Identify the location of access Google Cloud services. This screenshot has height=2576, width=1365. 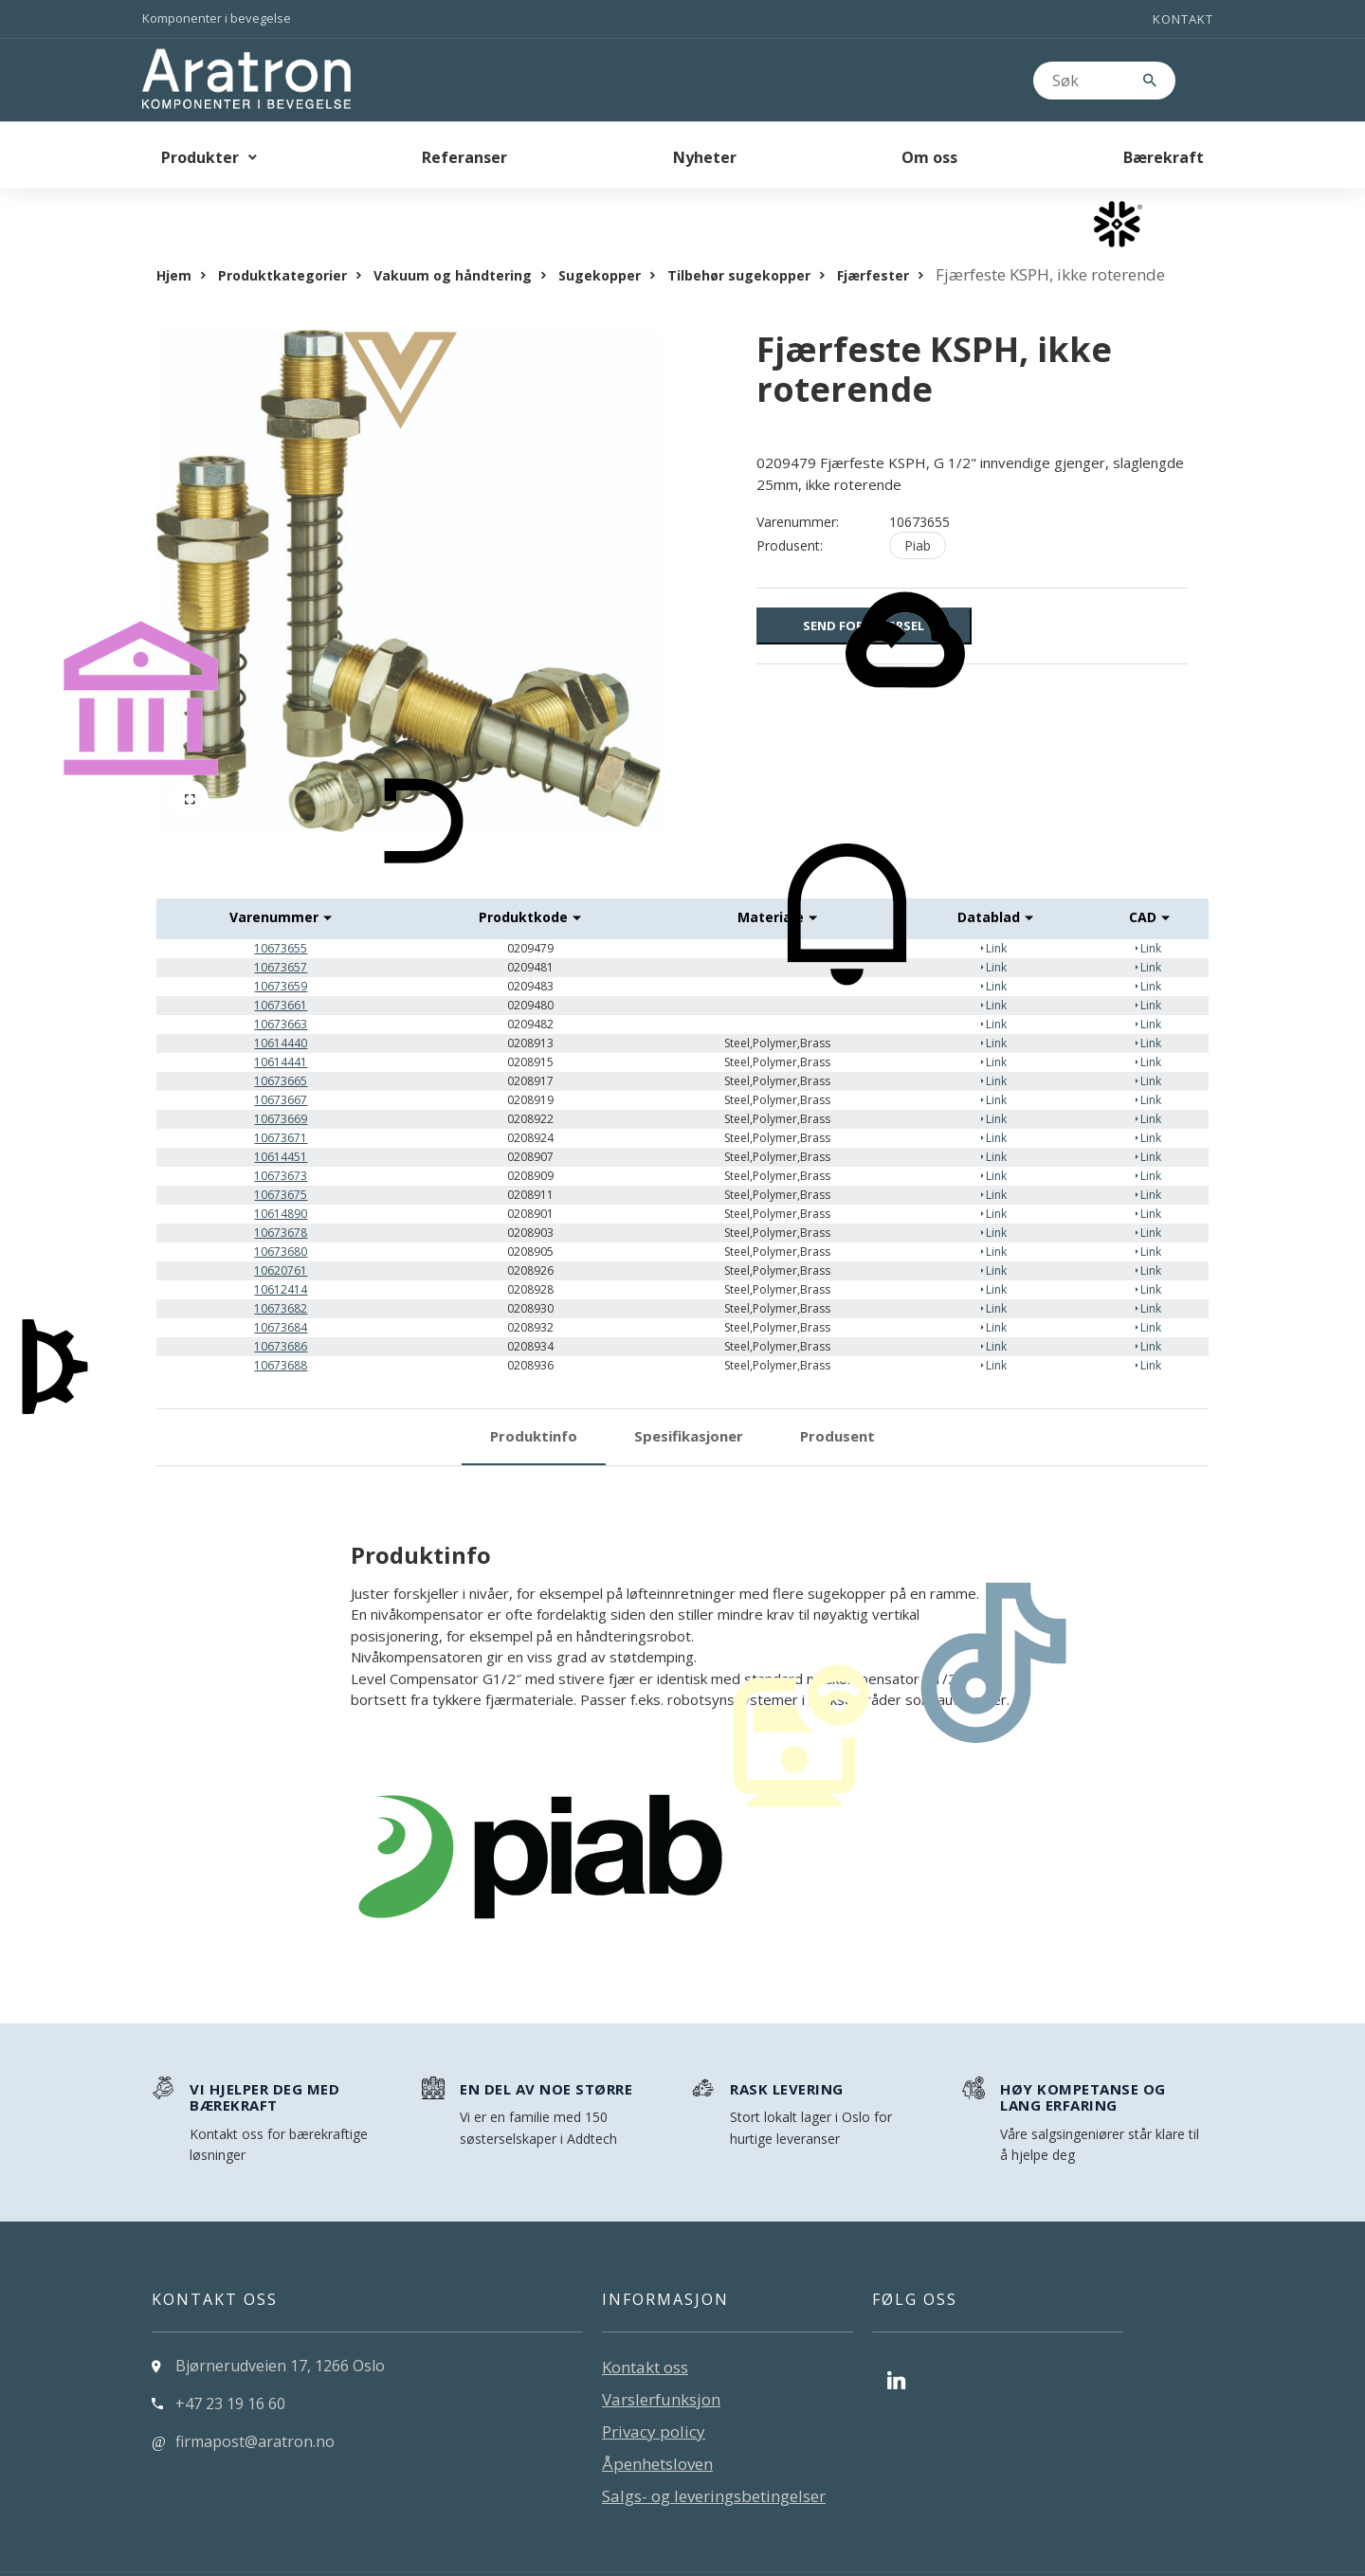
(905, 640).